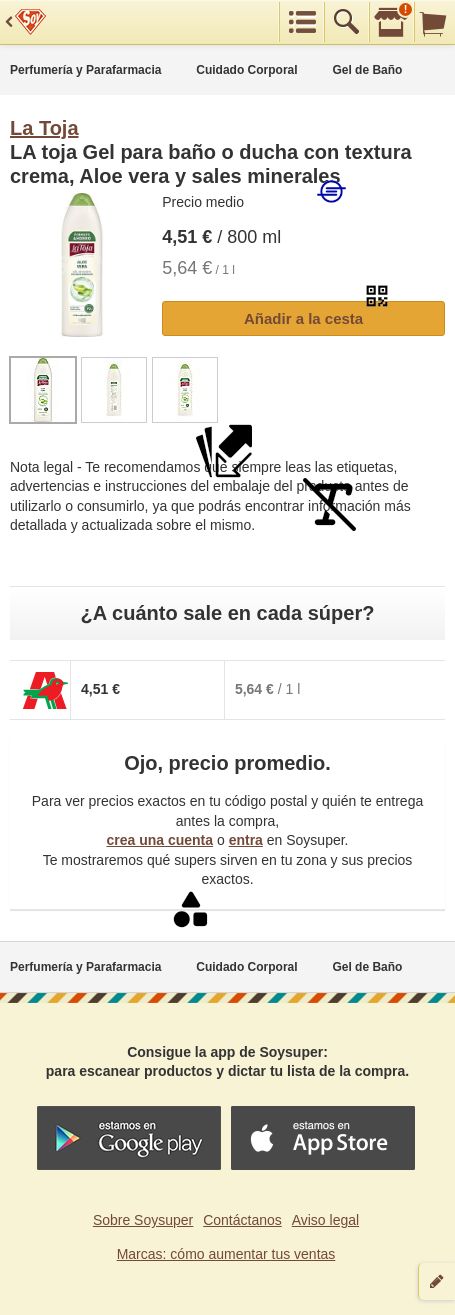 This screenshot has height=1315, width=455. Describe the element at coordinates (329, 504) in the screenshot. I see `disable text formatting` at that location.